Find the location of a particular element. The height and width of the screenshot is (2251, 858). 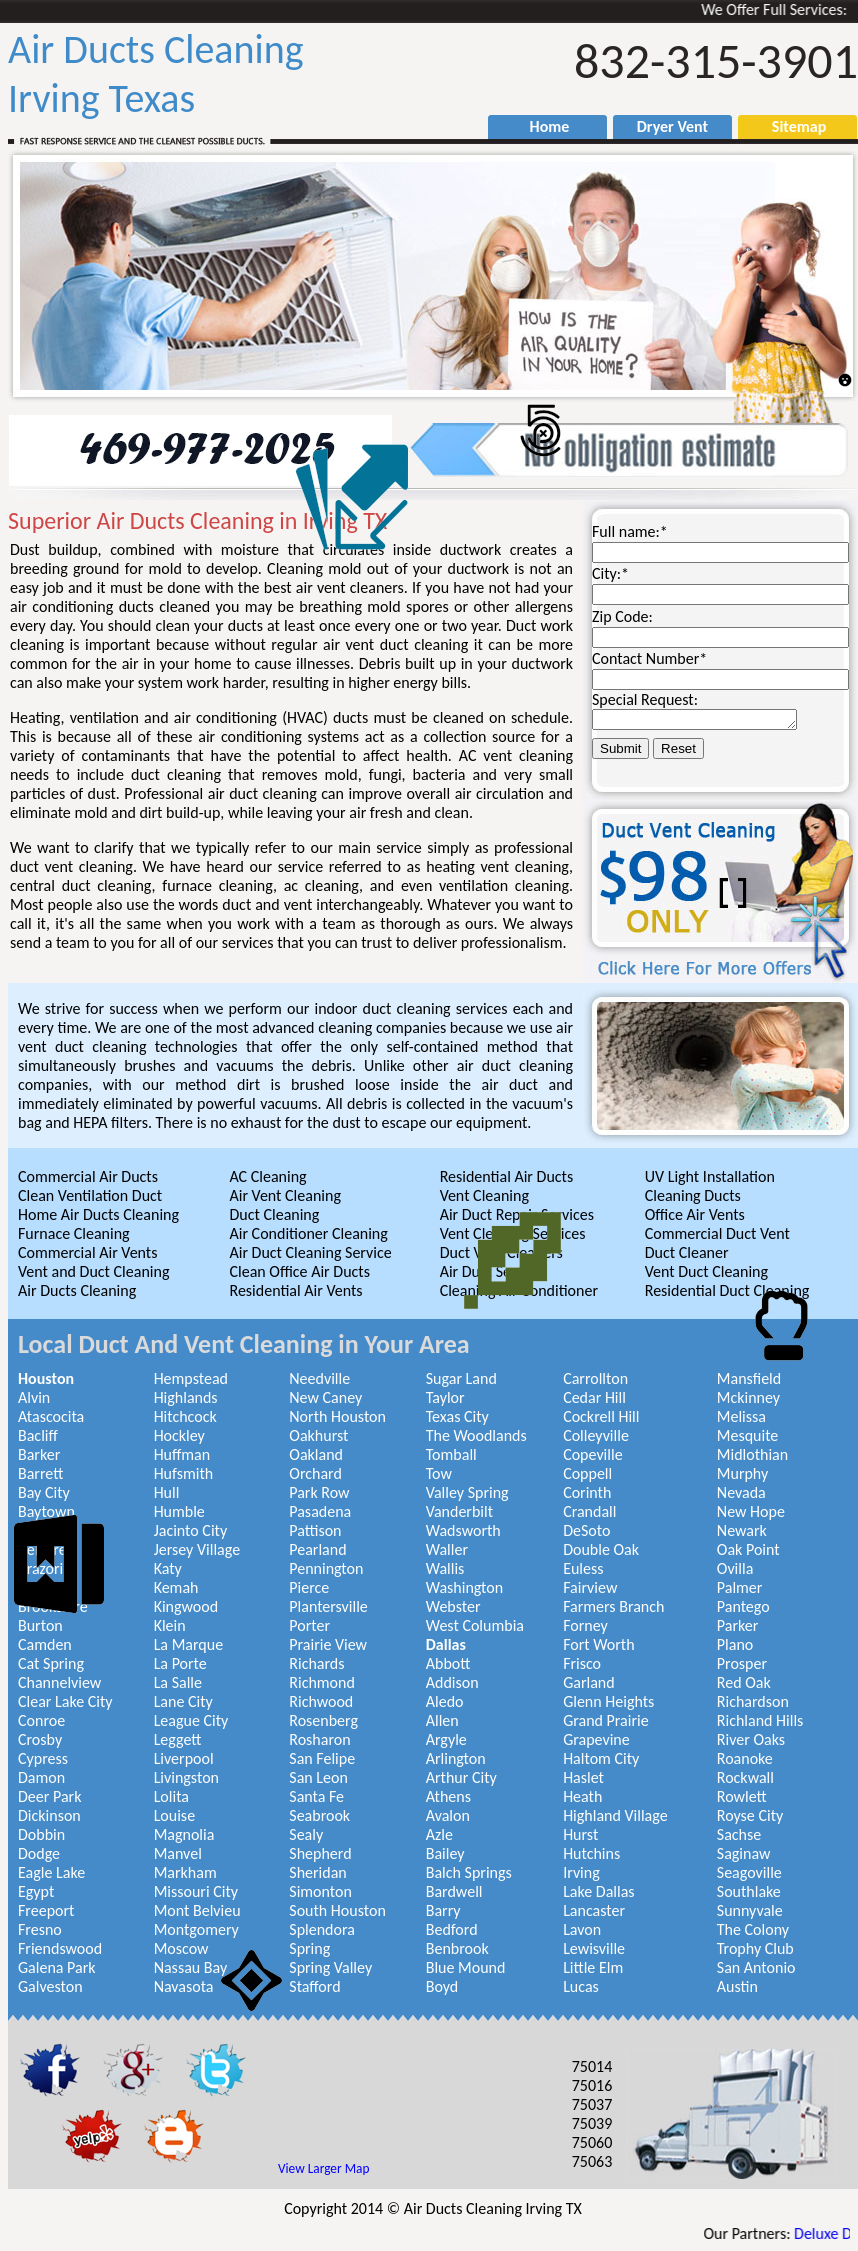

openmined logo - an open-source privacy-focused AI platform is located at coordinates (251, 1980).